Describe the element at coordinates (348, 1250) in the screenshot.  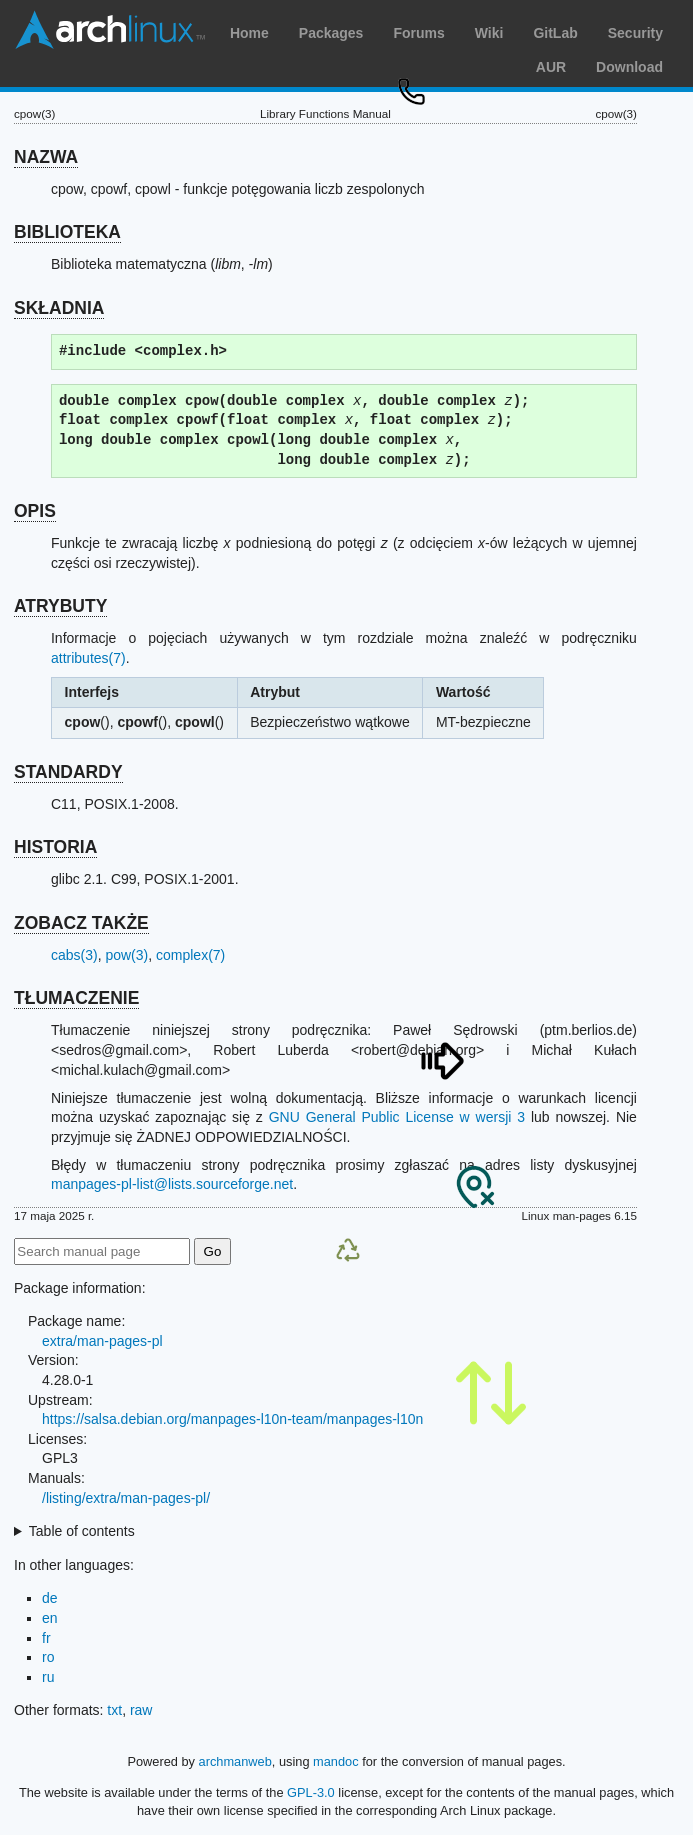
I see `recycle or move item to recycling bin` at that location.